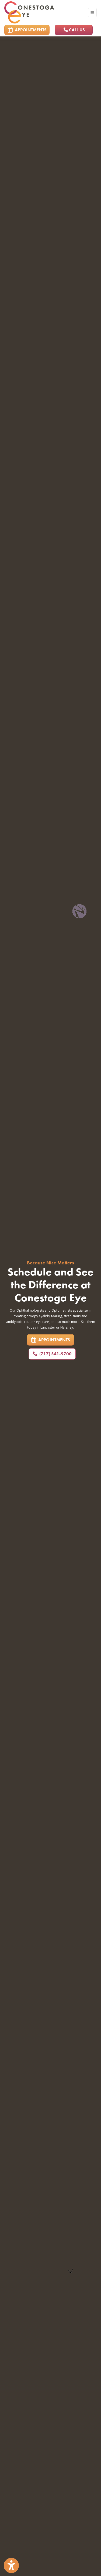 Image resolution: width=101 pixels, height=2576 pixels. Describe the element at coordinates (79, 911) in the screenshot. I see `spacemacs text editor logo` at that location.